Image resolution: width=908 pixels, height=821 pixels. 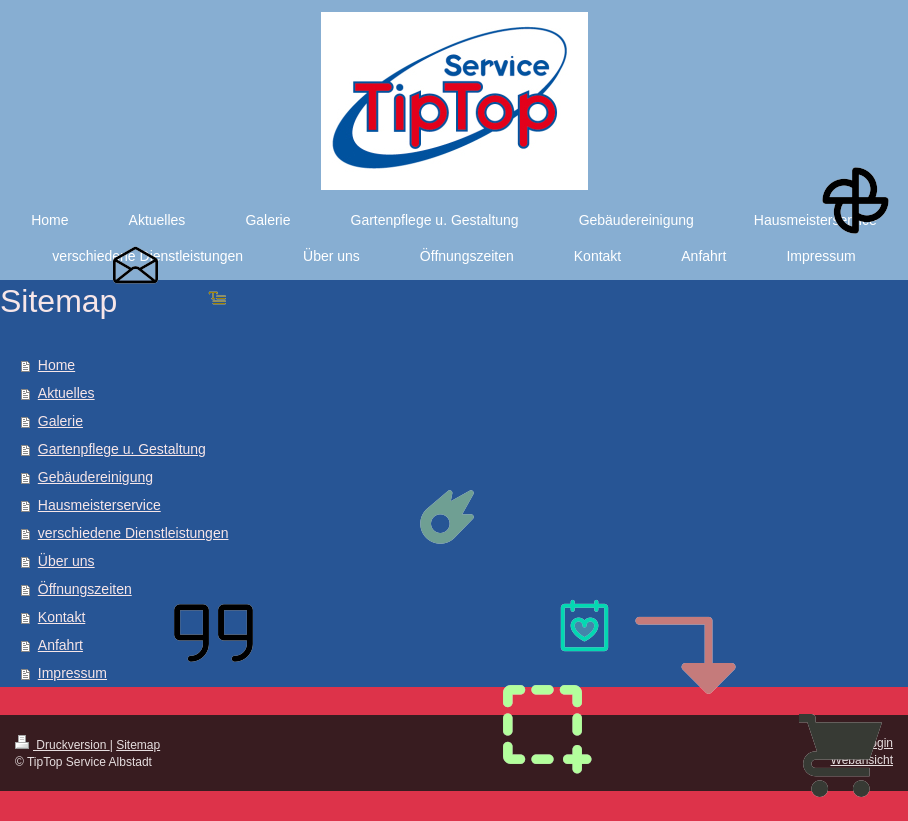 What do you see at coordinates (447, 517) in the screenshot?
I see `indicates a trending or viral item` at bounding box center [447, 517].